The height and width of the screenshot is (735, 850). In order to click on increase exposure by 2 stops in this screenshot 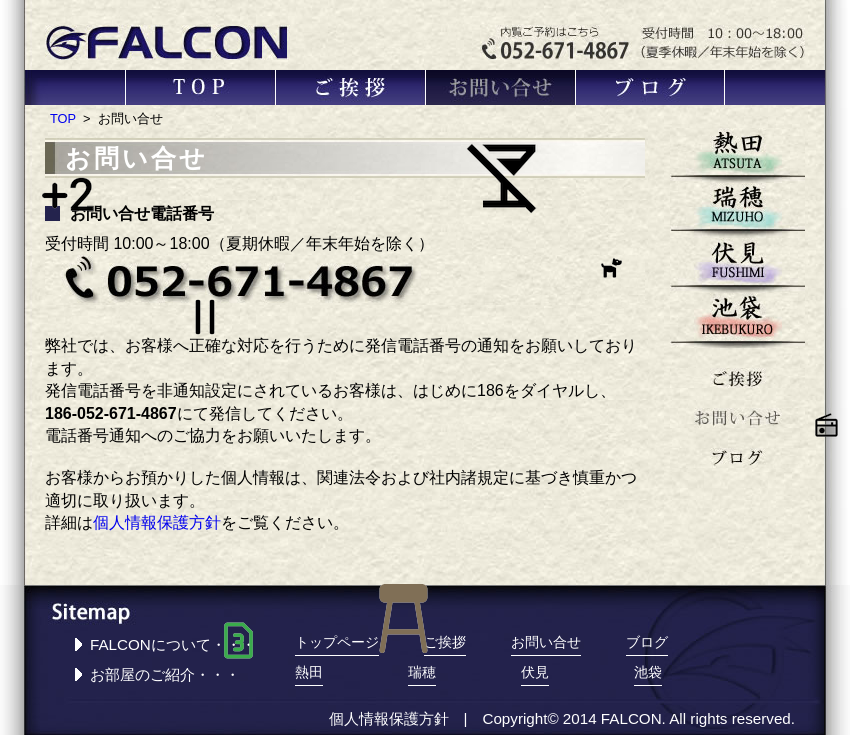, I will do `click(67, 195)`.